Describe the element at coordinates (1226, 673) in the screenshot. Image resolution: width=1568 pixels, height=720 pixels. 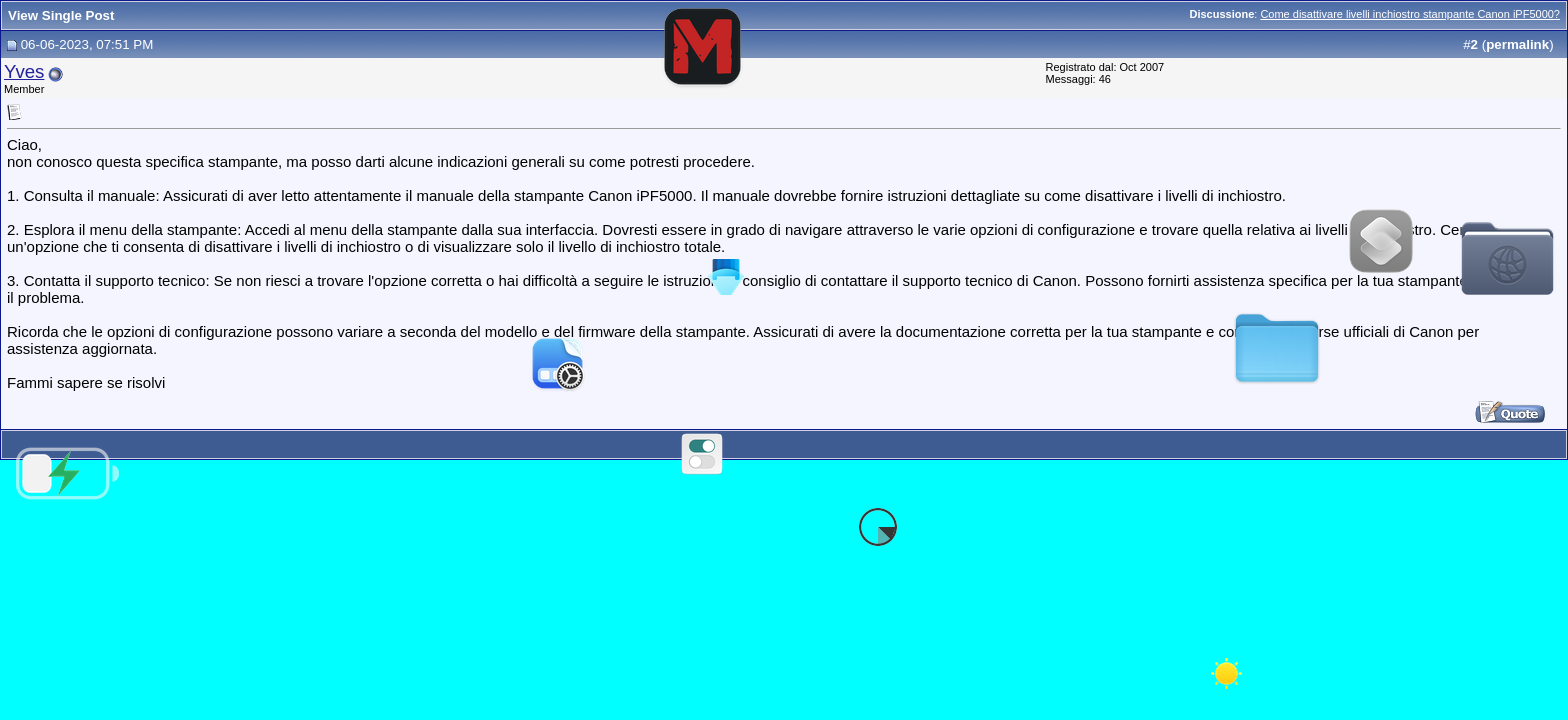
I see `indicates clear or sunny weather conditions` at that location.